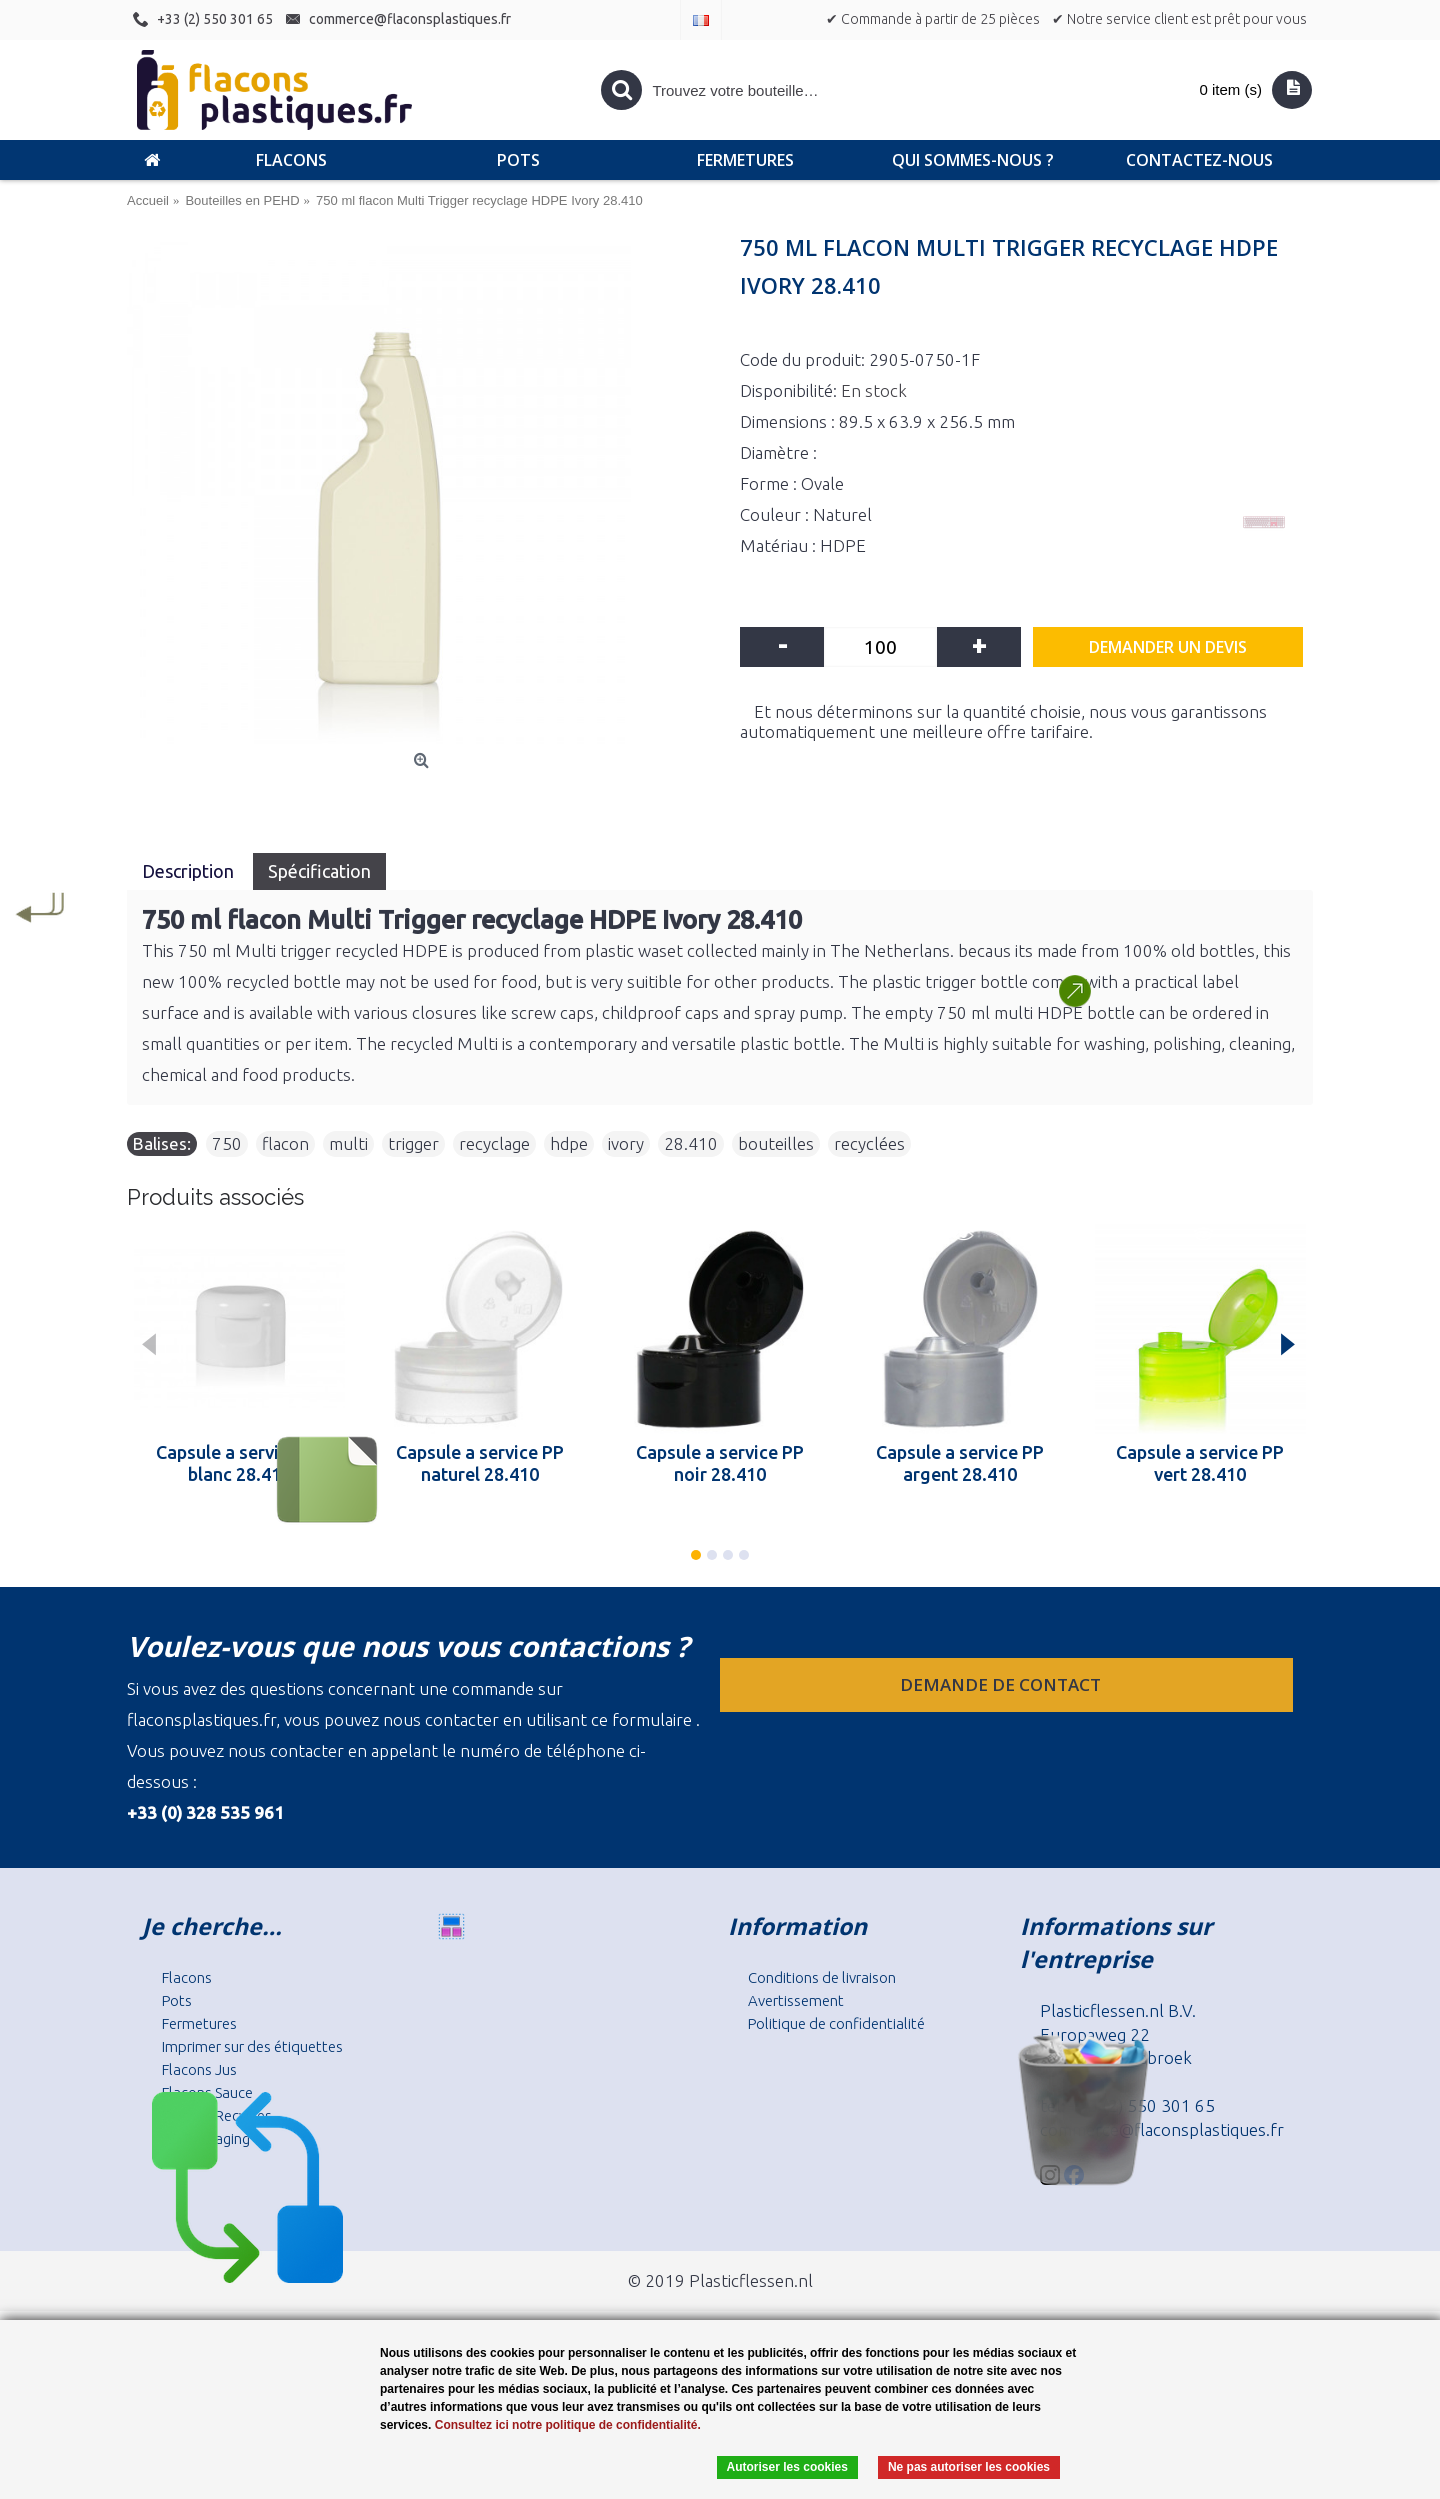  Describe the element at coordinates (1264, 522) in the screenshot. I see `connect a bluetooth keyboard` at that location.